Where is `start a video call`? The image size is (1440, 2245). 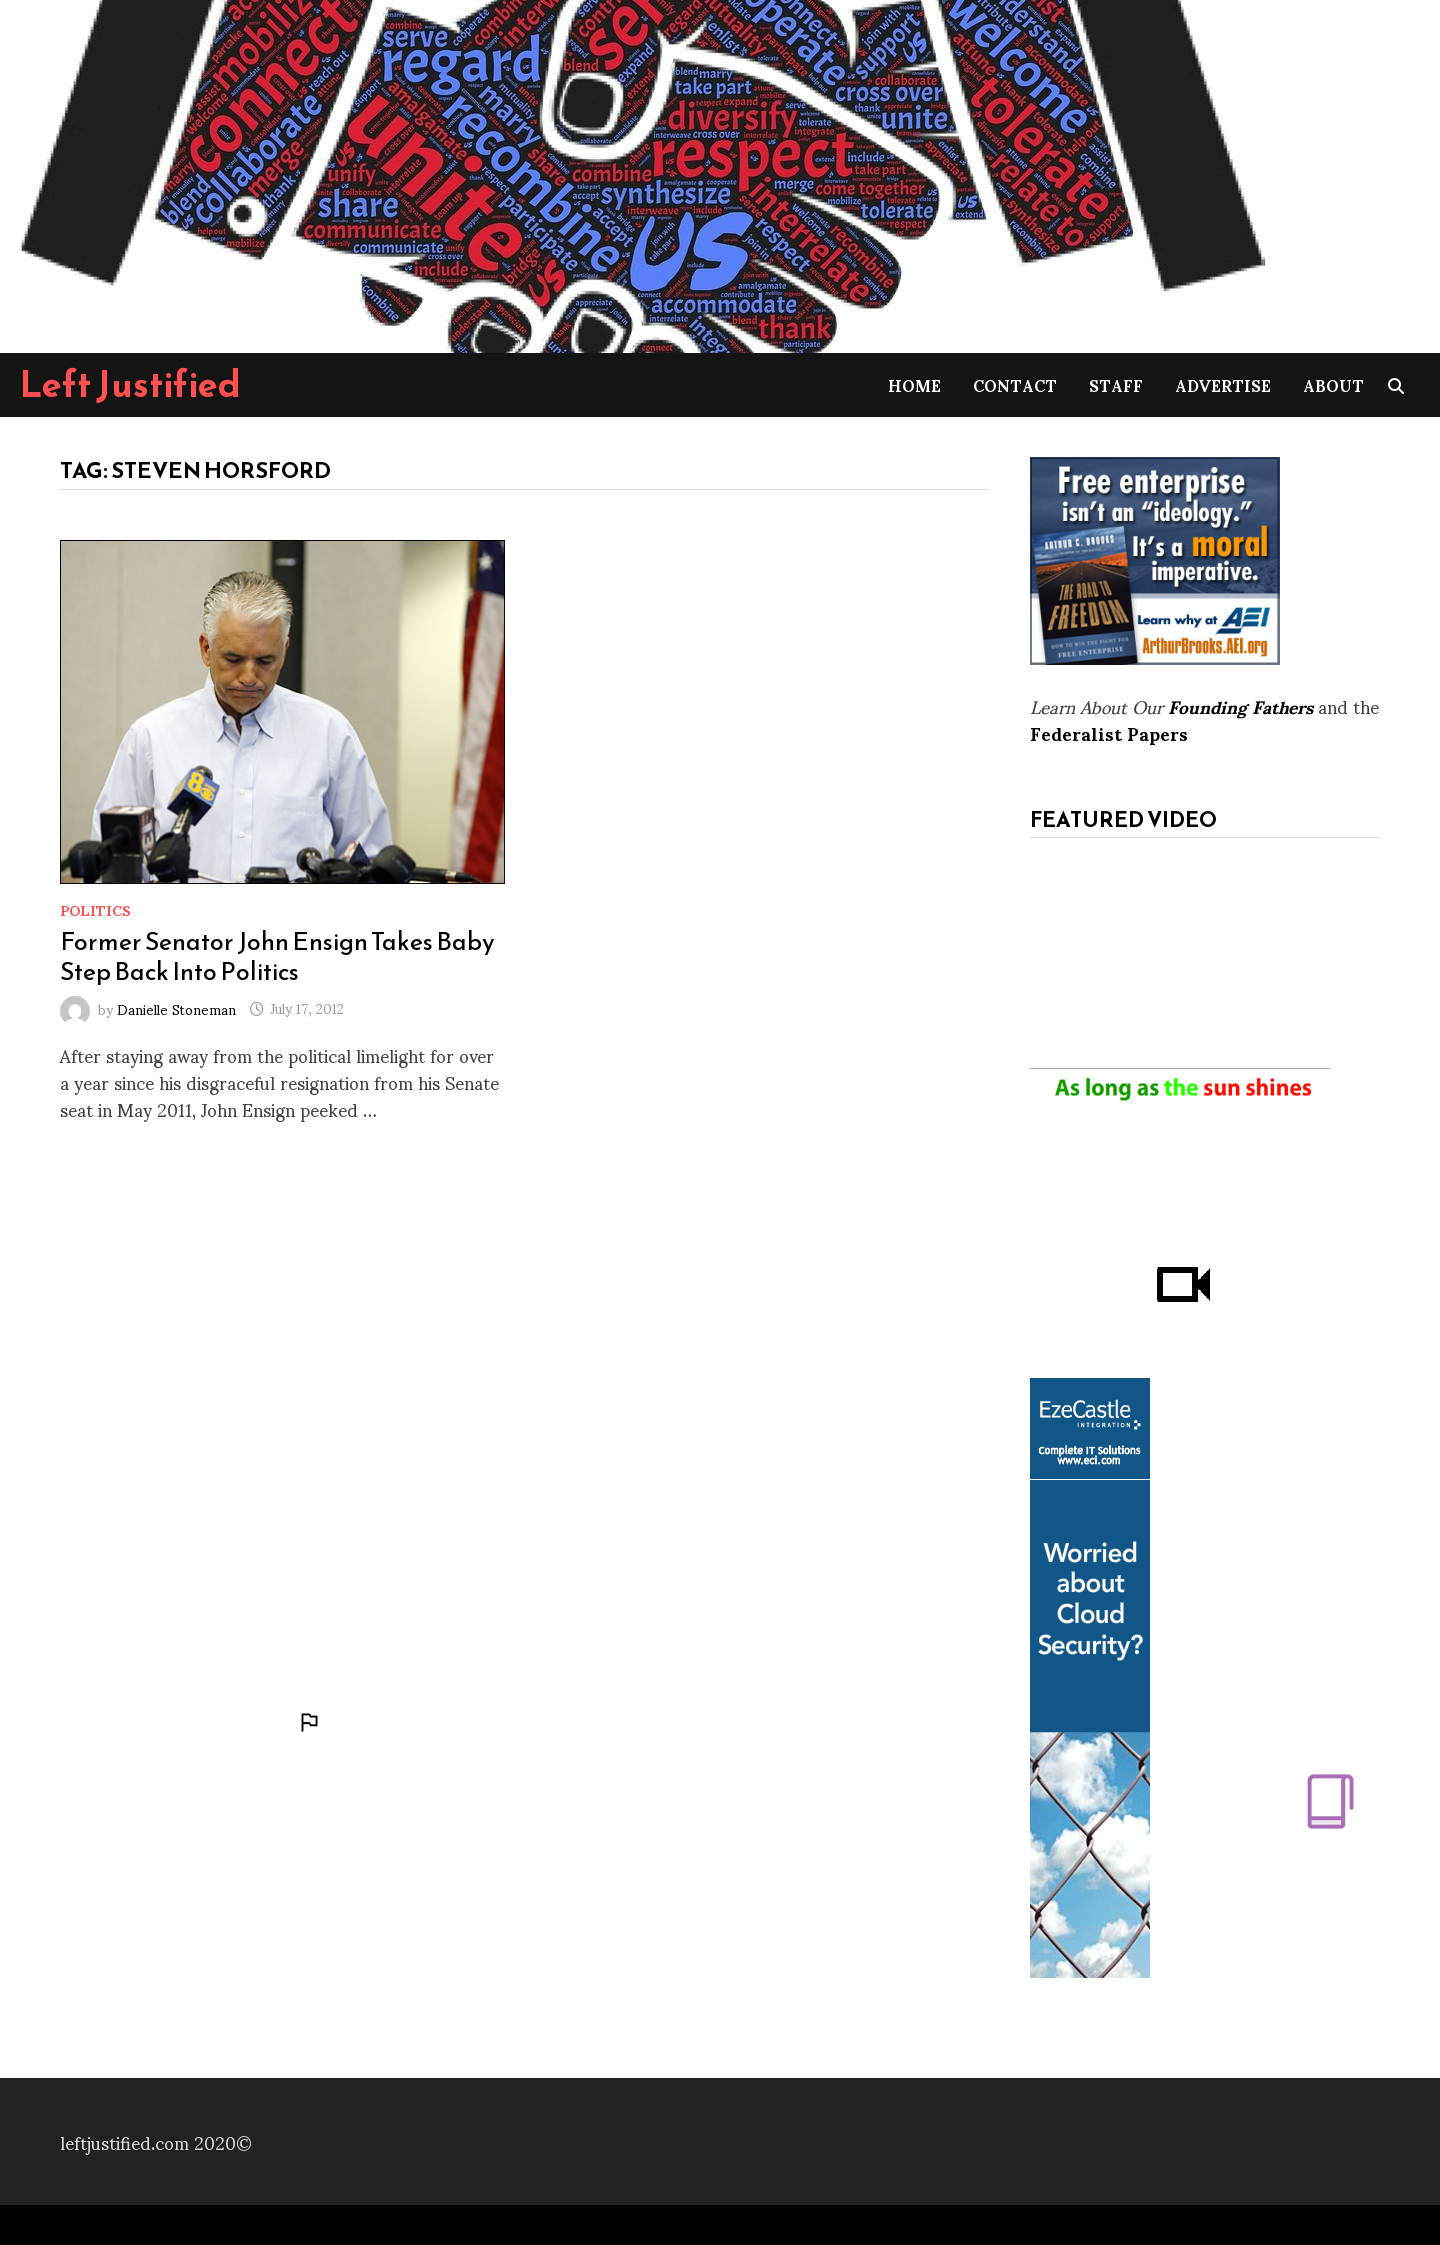 start a video call is located at coordinates (1183, 1284).